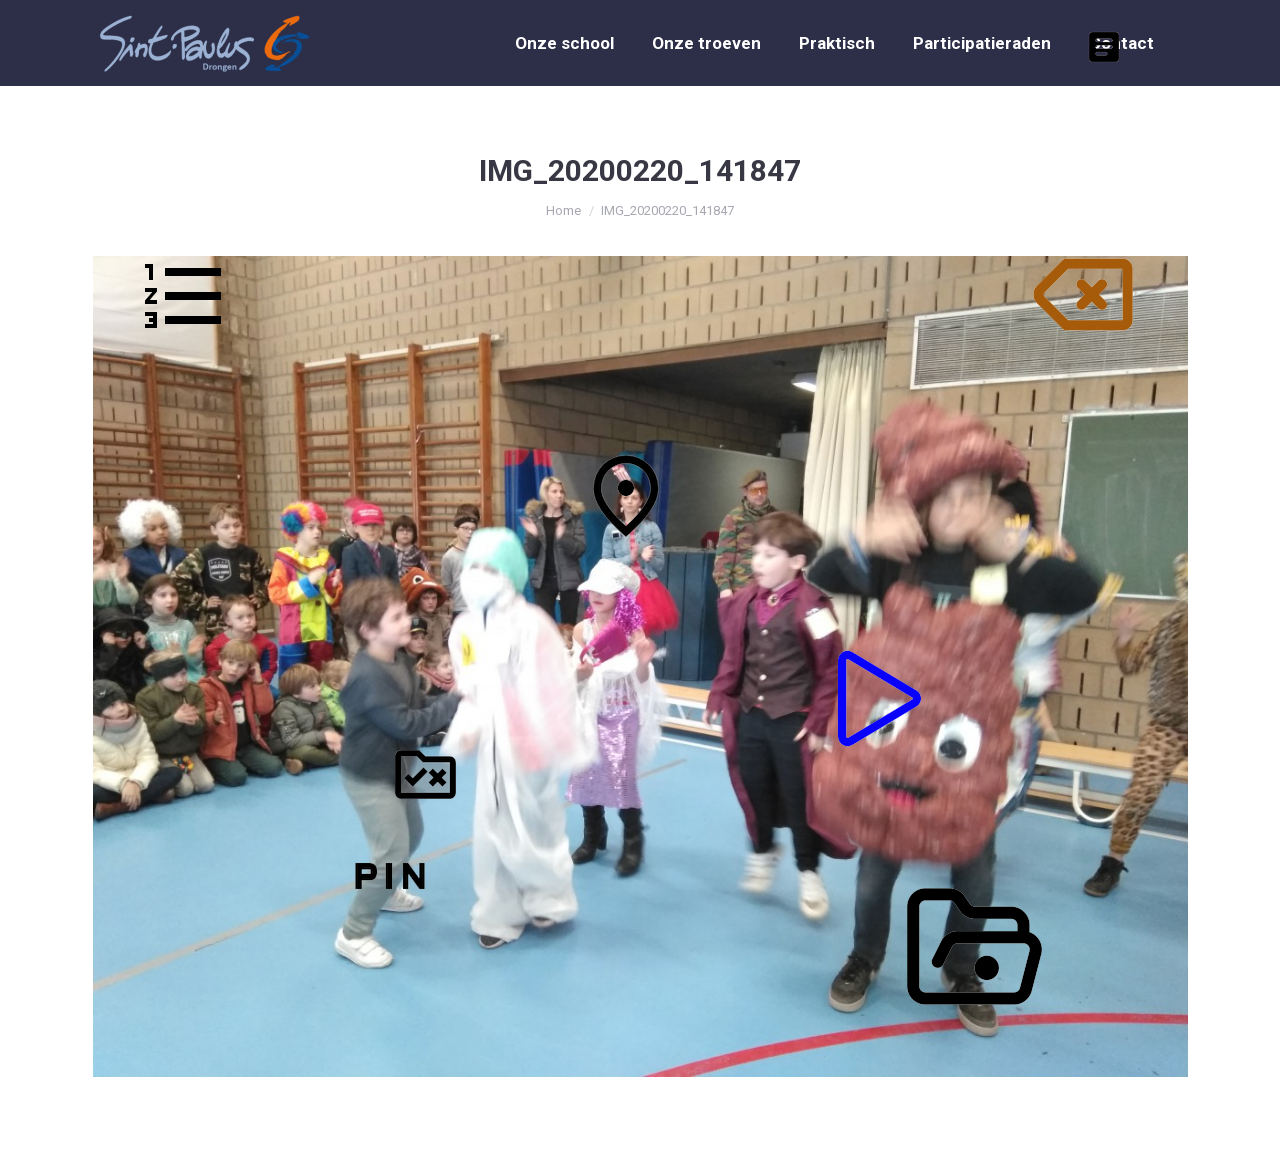  I want to click on start playing media, so click(879, 698).